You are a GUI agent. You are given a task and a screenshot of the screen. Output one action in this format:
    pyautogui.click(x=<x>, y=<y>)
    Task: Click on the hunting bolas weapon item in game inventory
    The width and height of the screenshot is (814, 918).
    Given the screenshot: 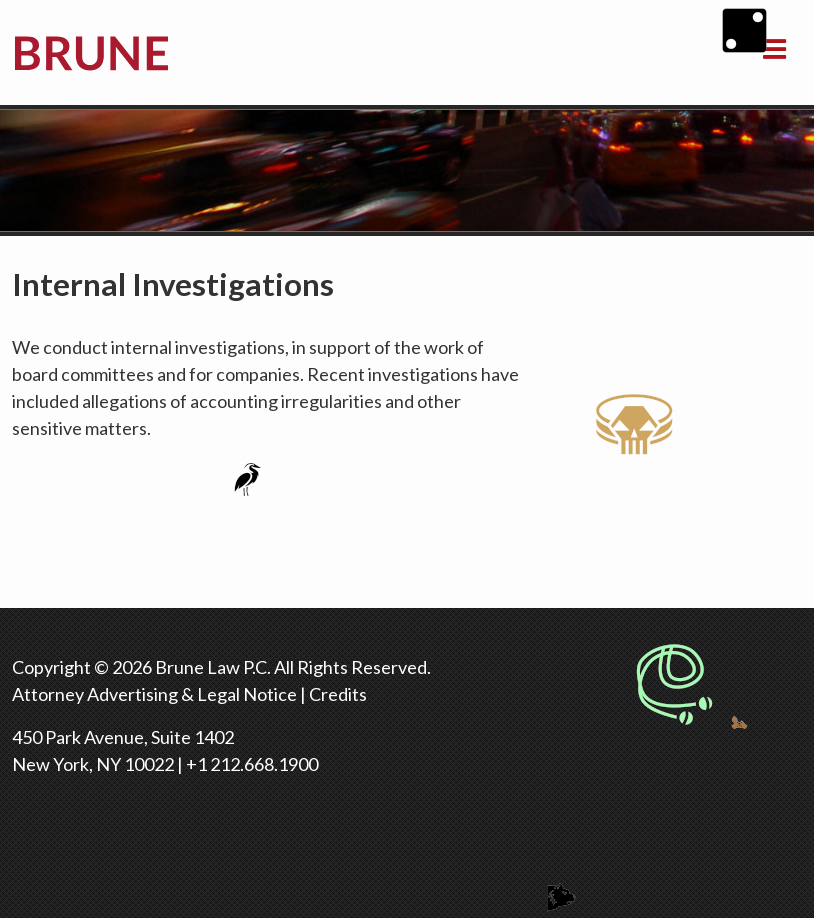 What is the action you would take?
    pyautogui.click(x=674, y=684)
    